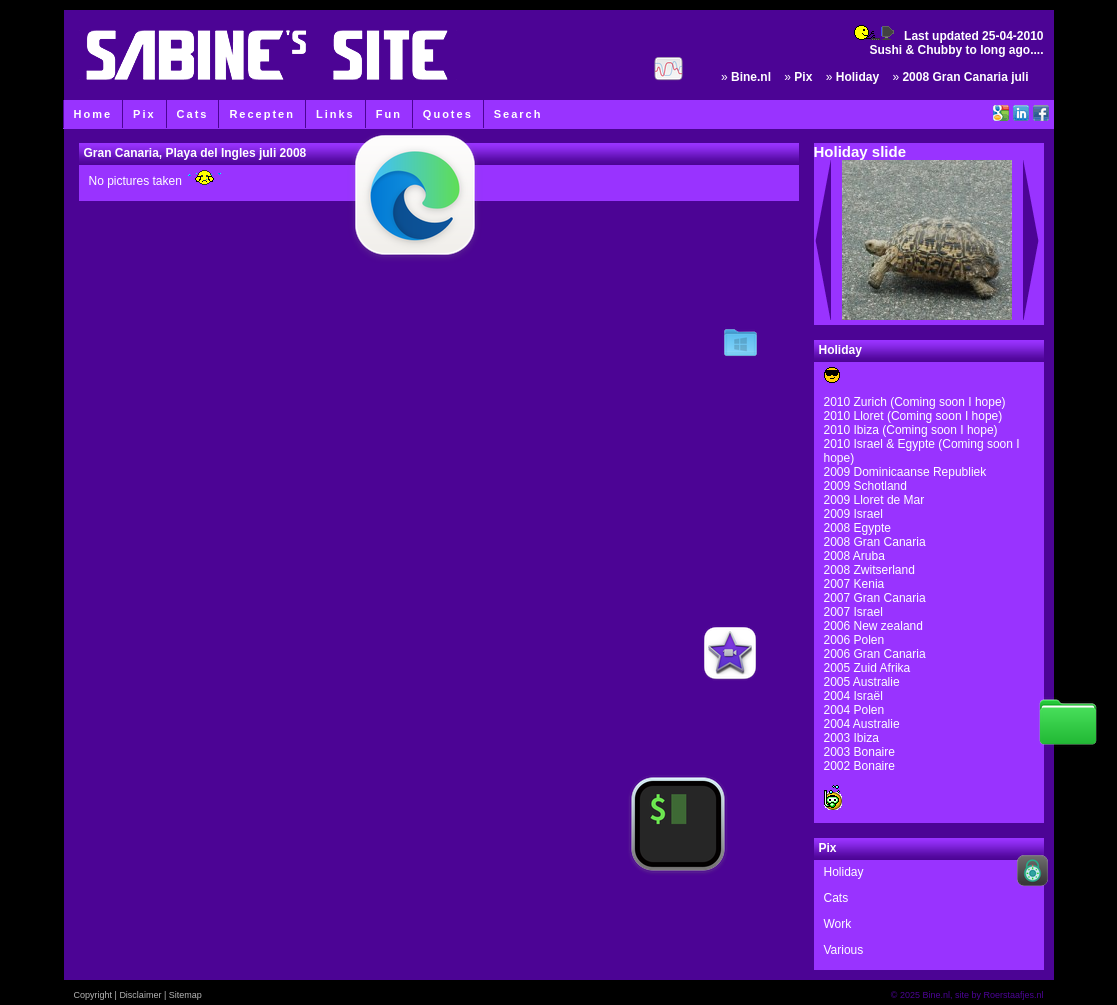  Describe the element at coordinates (730, 653) in the screenshot. I see `open iMovie to edit videos` at that location.